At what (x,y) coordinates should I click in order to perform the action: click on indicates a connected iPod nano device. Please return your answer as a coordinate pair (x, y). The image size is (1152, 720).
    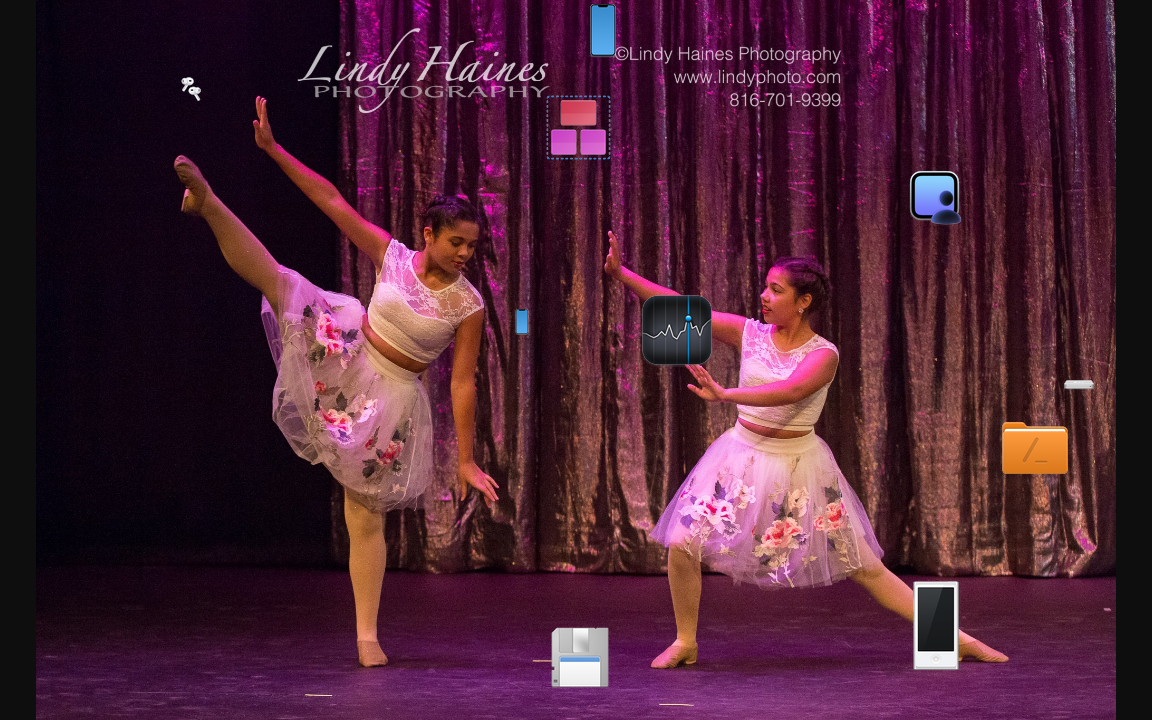
    Looking at the image, I should click on (936, 626).